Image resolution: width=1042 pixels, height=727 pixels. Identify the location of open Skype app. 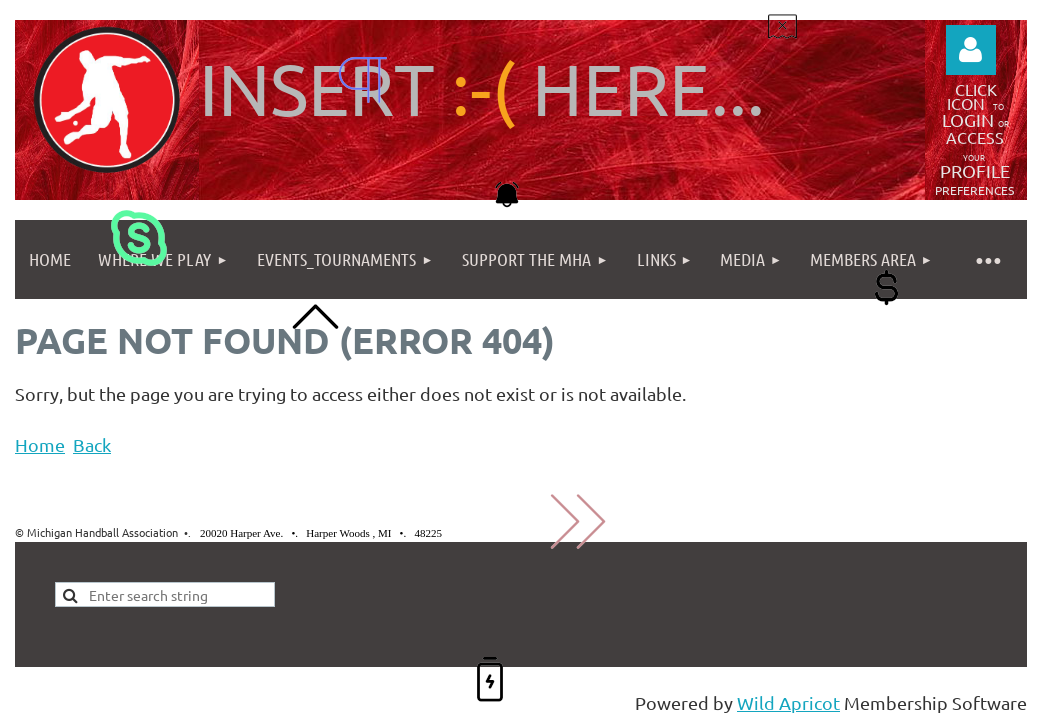
(139, 238).